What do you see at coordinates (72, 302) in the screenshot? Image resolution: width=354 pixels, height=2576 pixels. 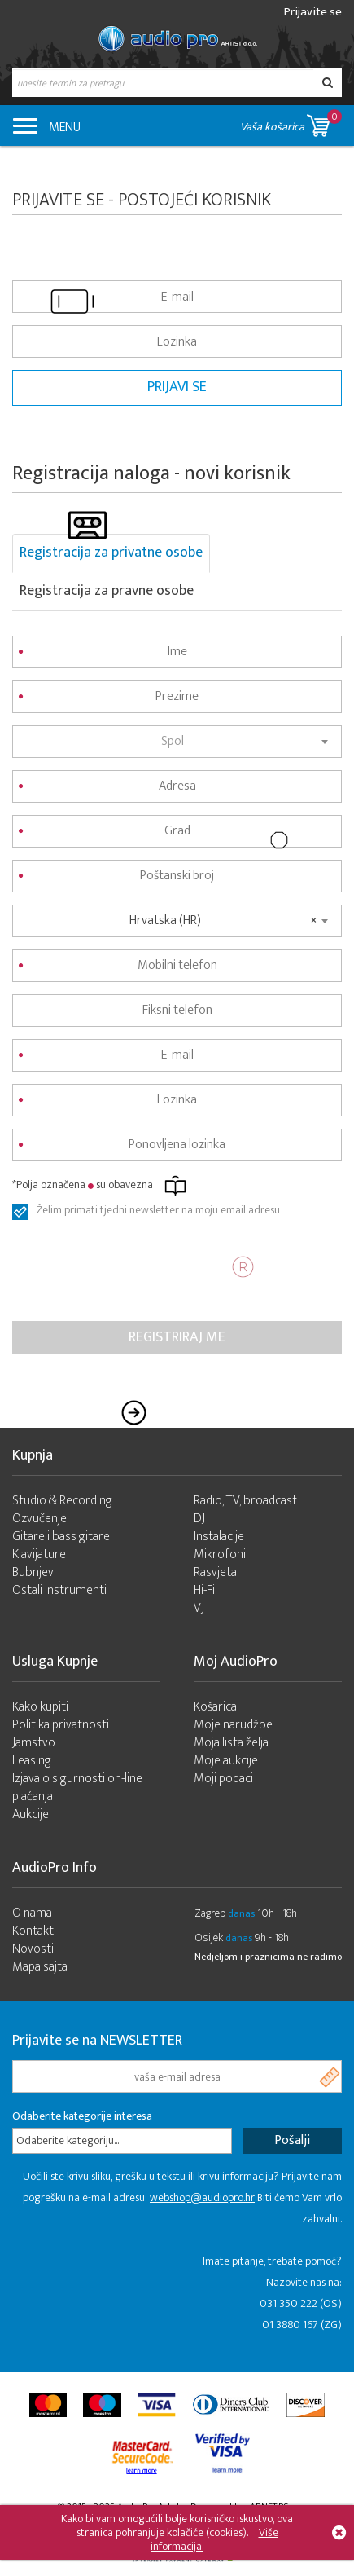 I see `indicates low battery status` at bounding box center [72, 302].